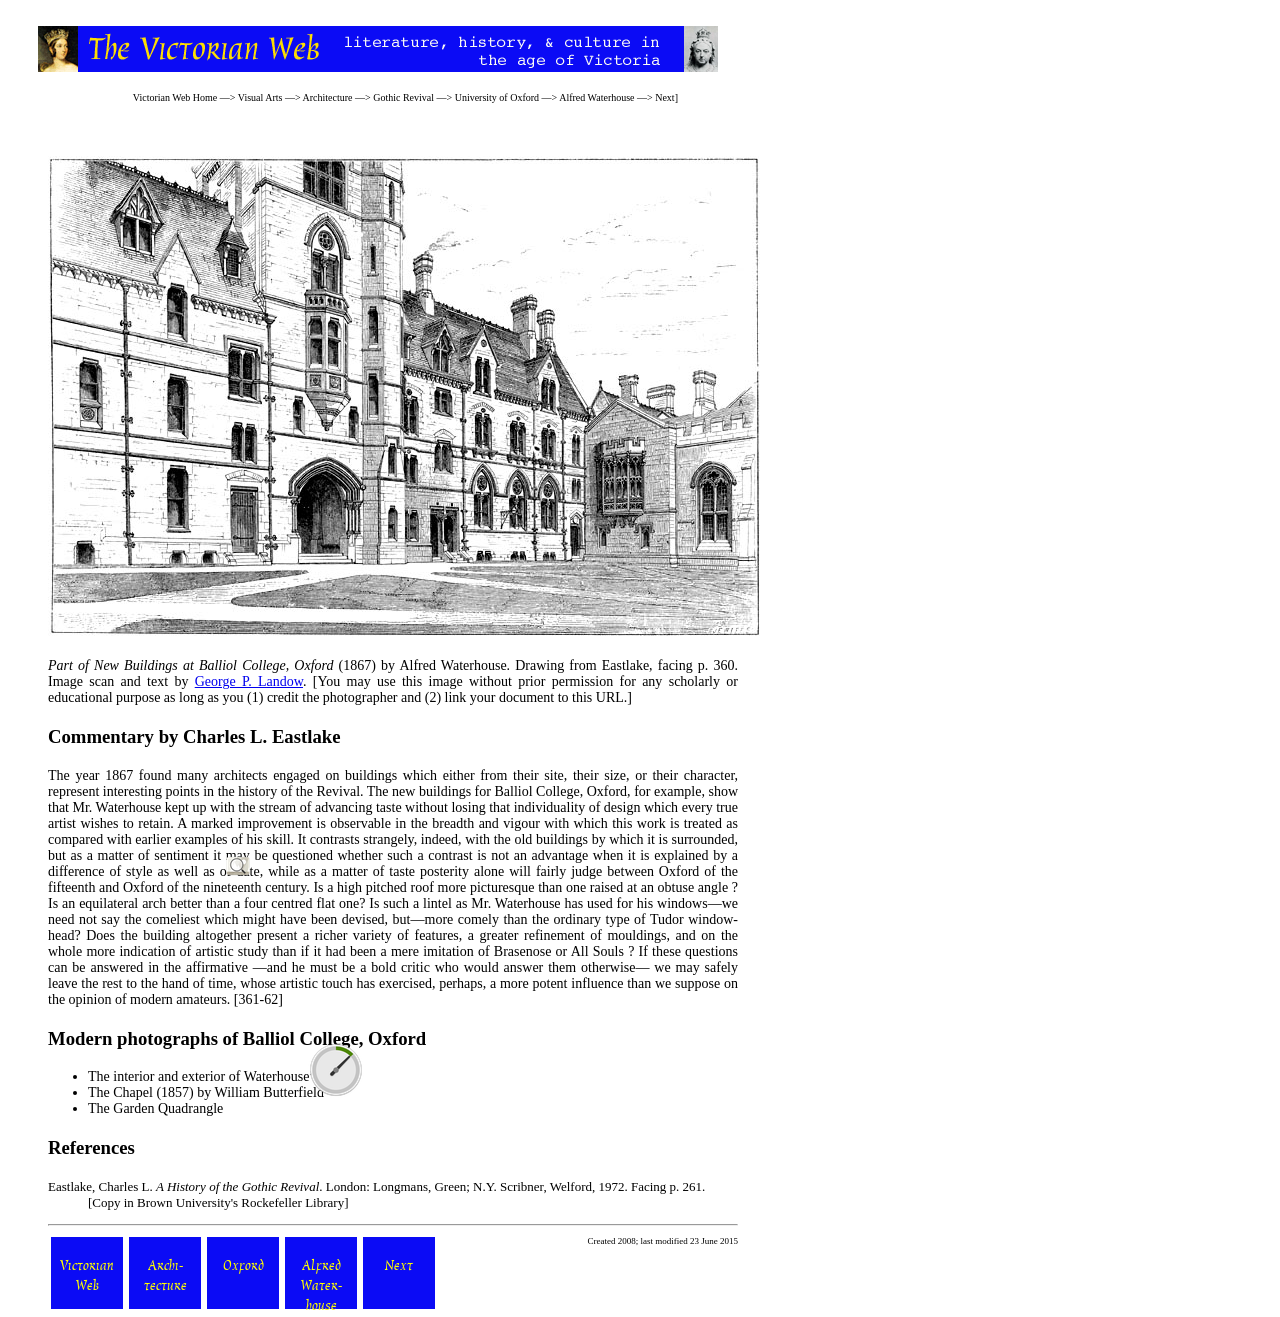 This screenshot has width=1280, height=1317. Describe the element at coordinates (238, 866) in the screenshot. I see `open the photo viewer application` at that location.